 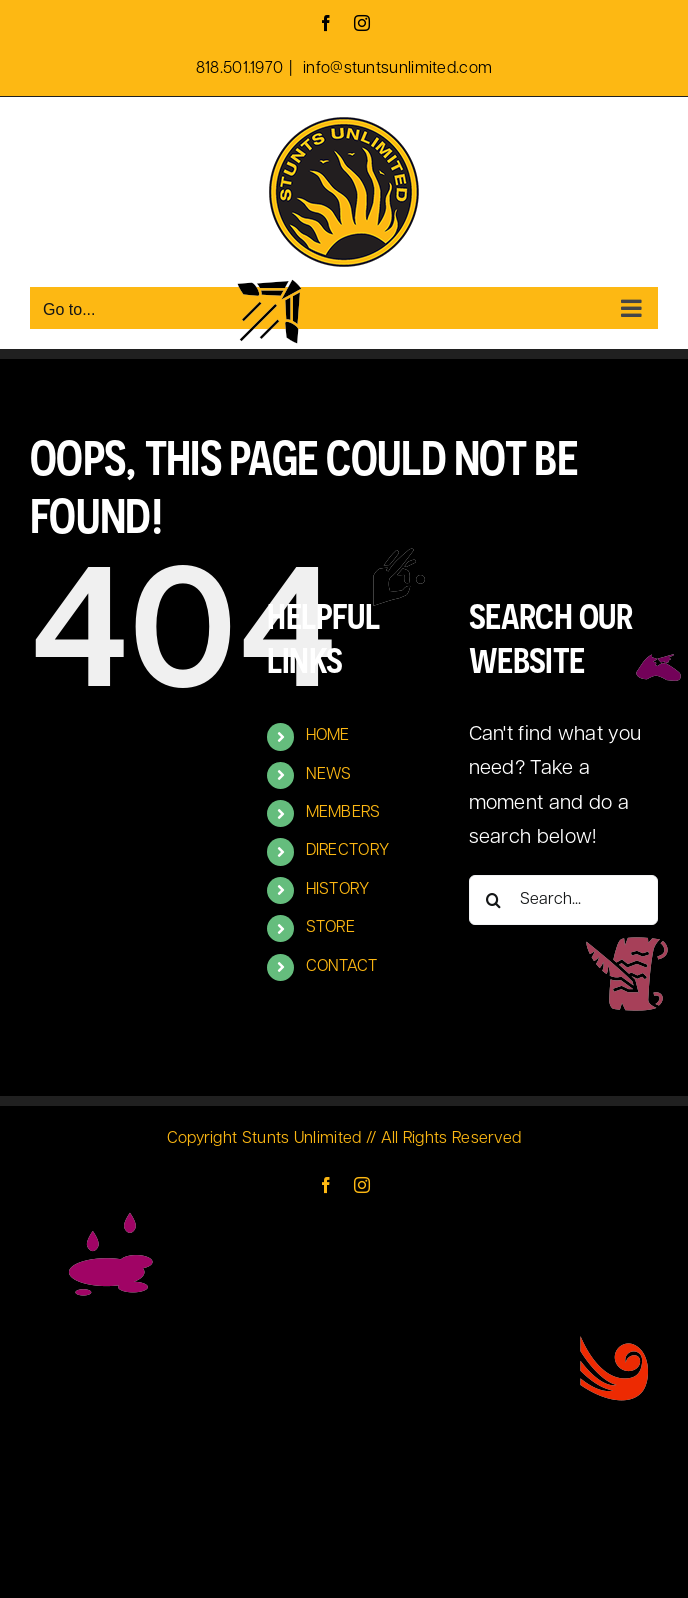 What do you see at coordinates (269, 311) in the screenshot?
I see `equip armored boomerang weapon` at bounding box center [269, 311].